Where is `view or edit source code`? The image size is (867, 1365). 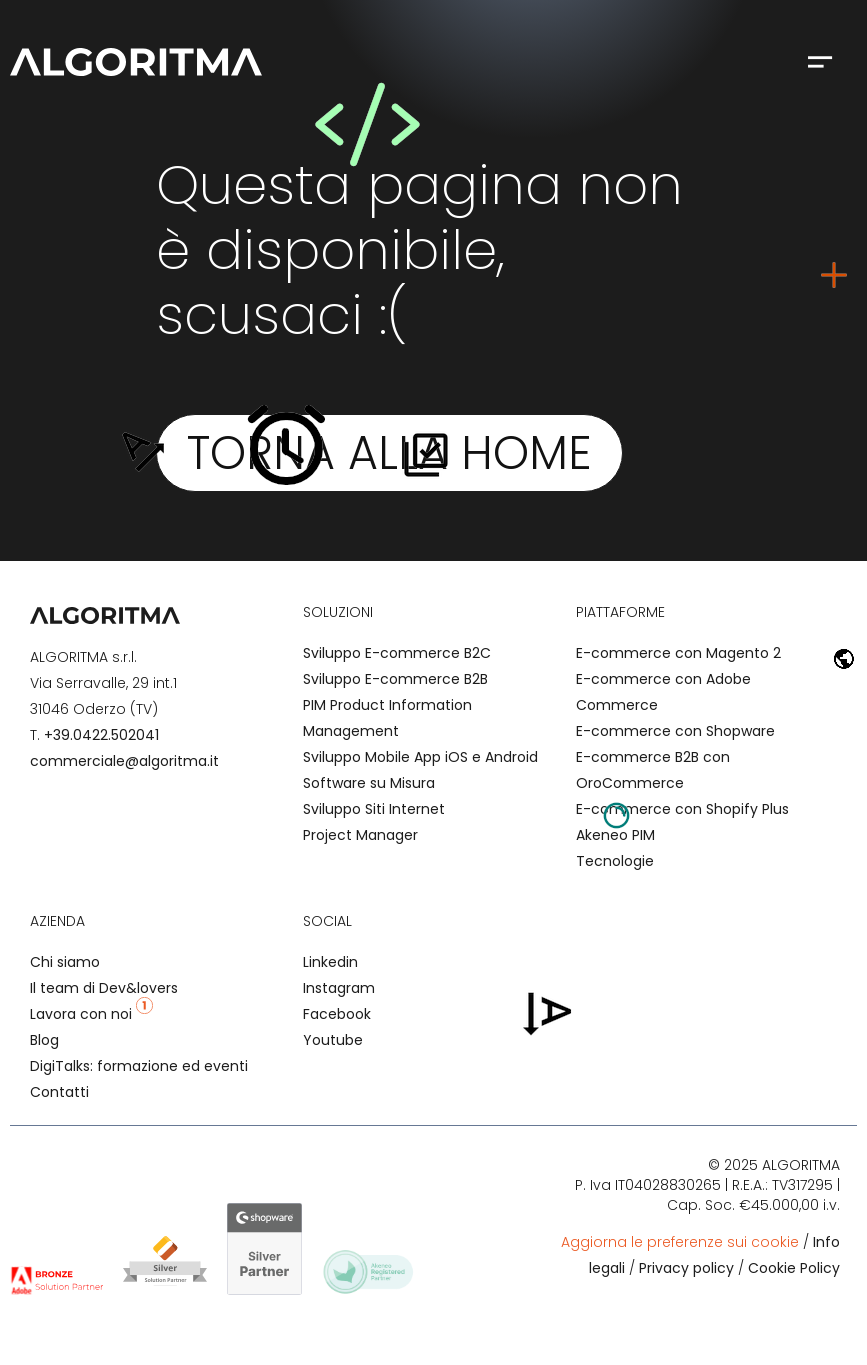 view or edit source code is located at coordinates (367, 124).